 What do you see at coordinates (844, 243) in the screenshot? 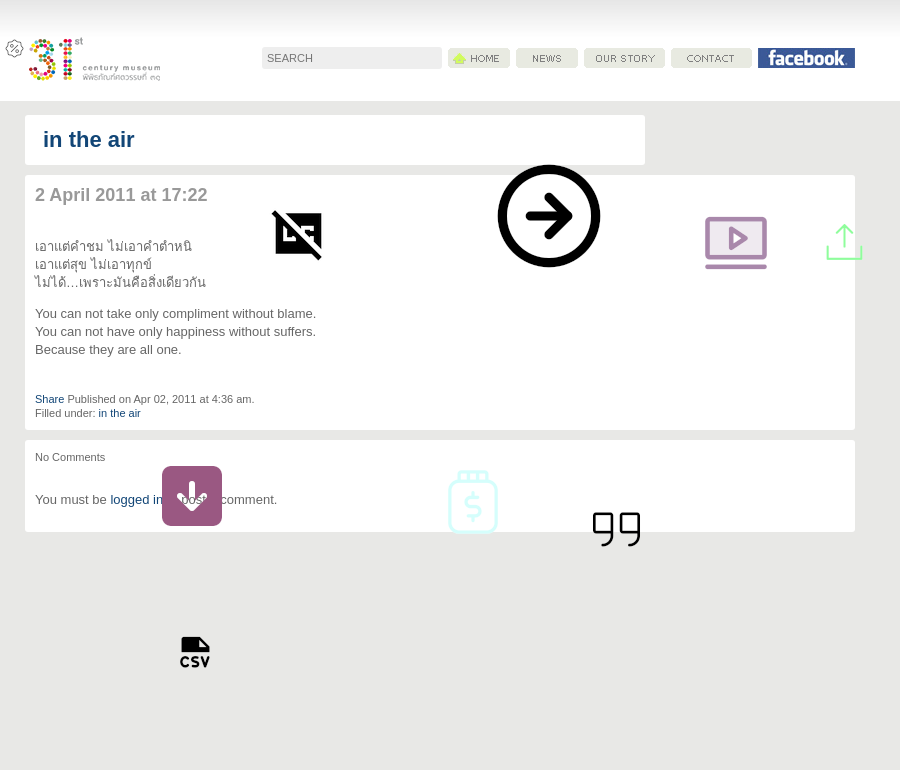
I see `upload a file or document` at bounding box center [844, 243].